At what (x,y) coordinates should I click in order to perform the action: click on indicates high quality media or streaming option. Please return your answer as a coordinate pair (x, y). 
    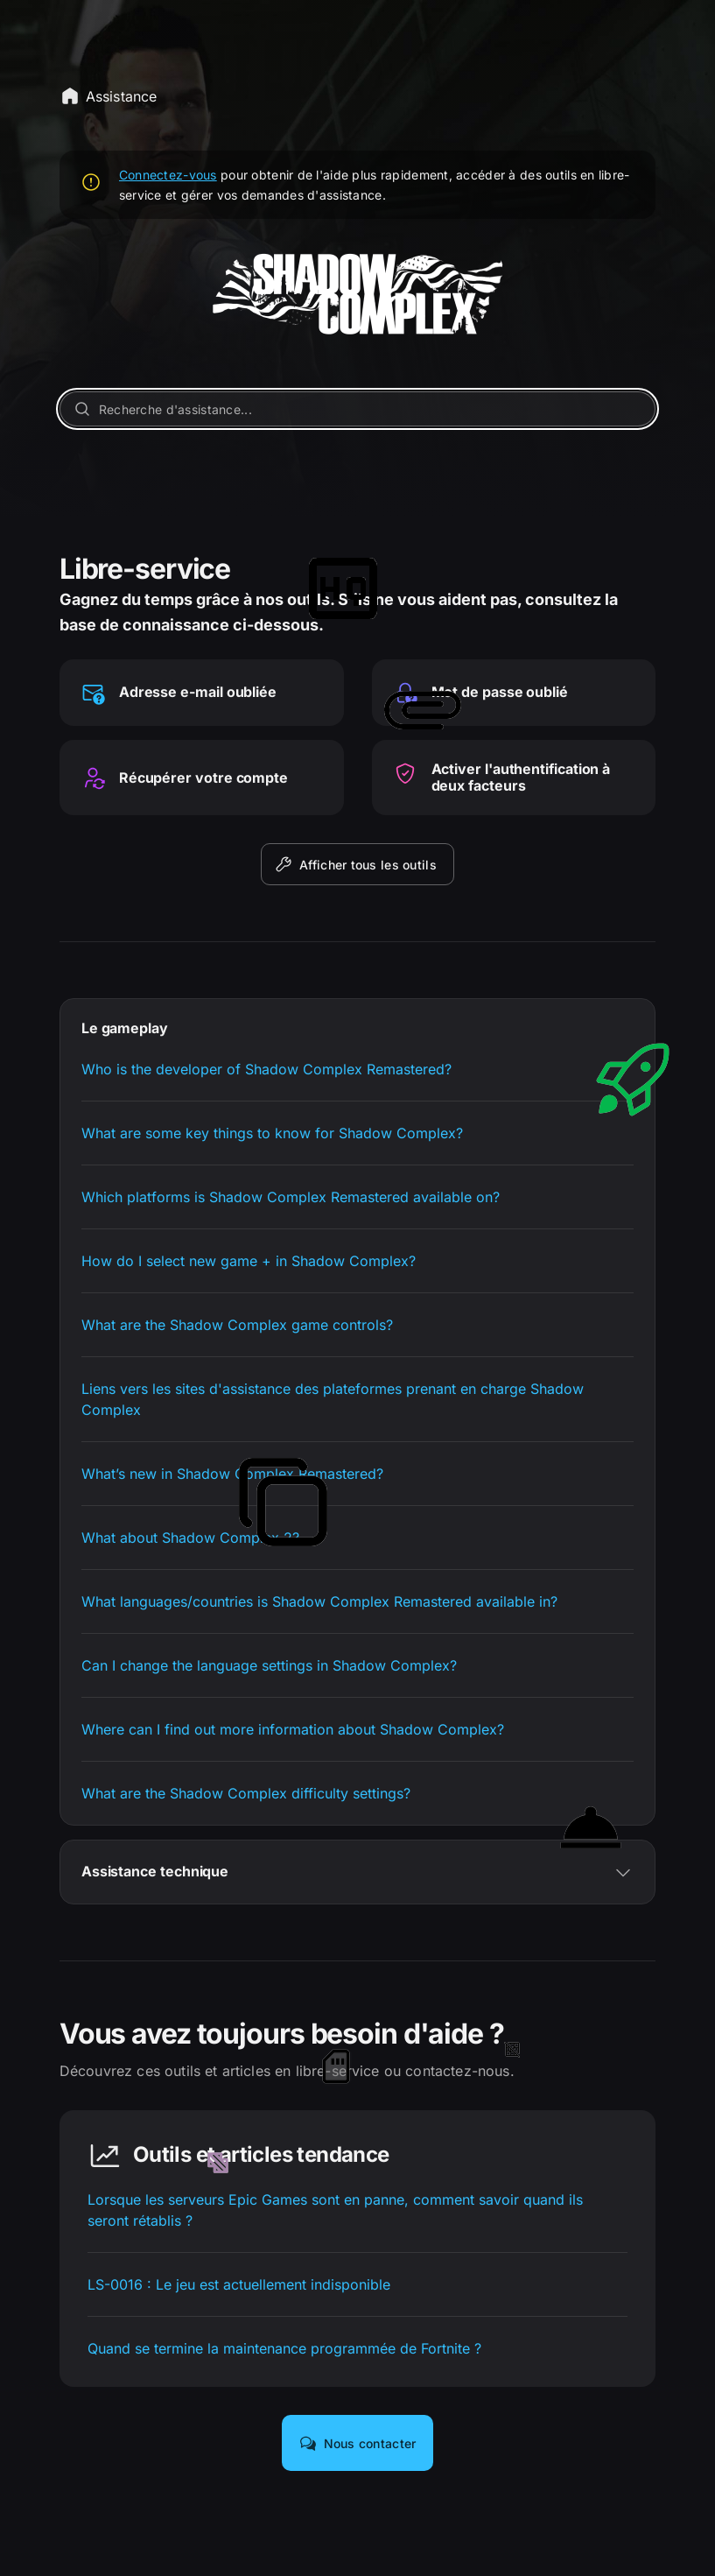
    Looking at the image, I should click on (343, 588).